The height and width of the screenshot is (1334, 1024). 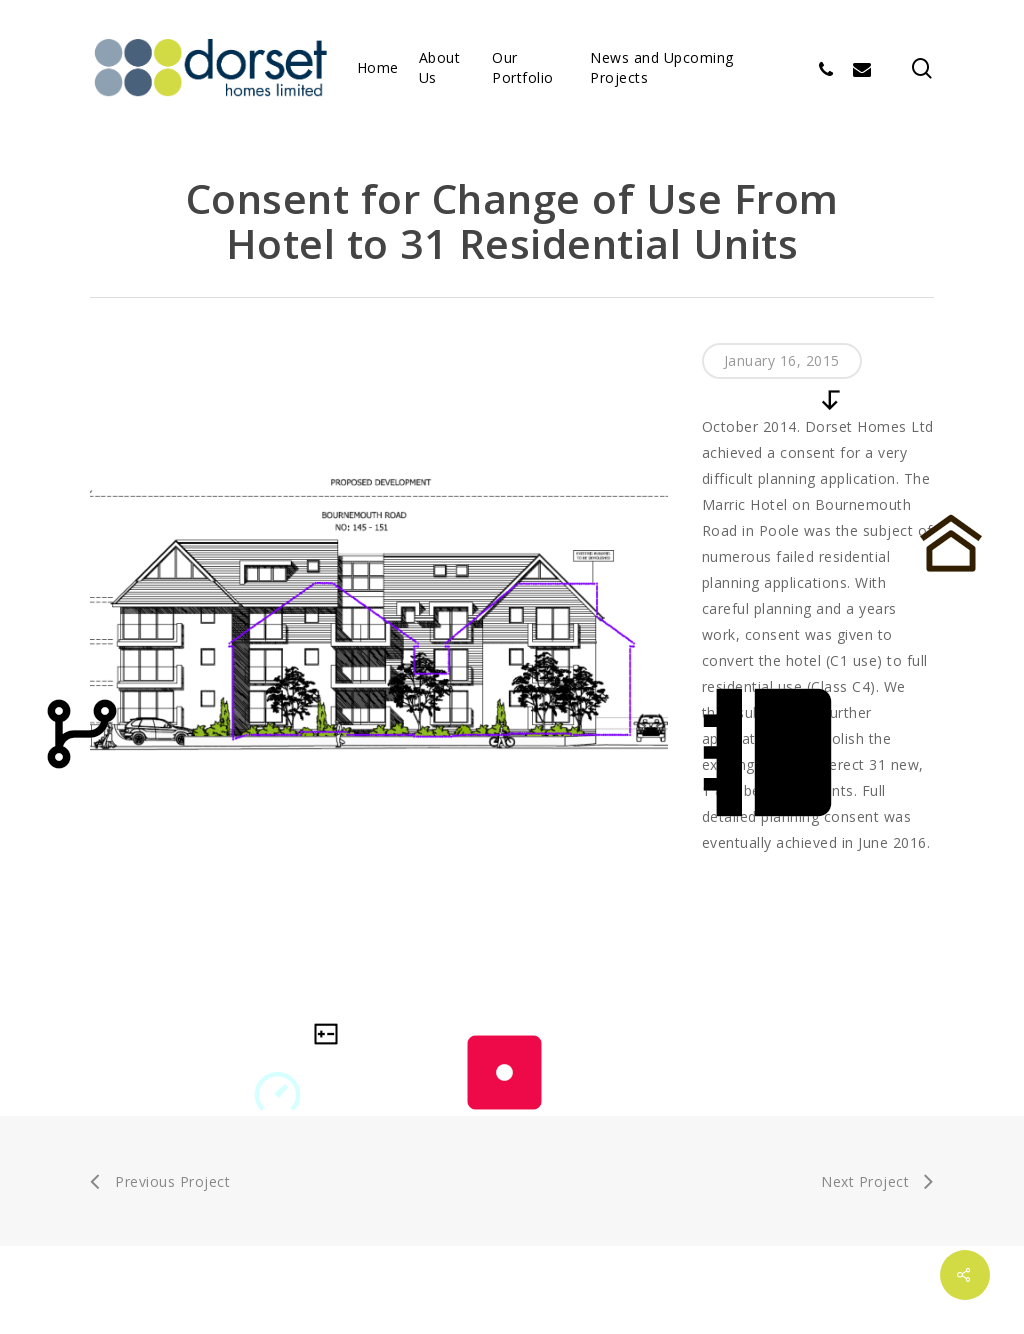 What do you see at coordinates (82, 734) in the screenshot?
I see `view repository branches` at bounding box center [82, 734].